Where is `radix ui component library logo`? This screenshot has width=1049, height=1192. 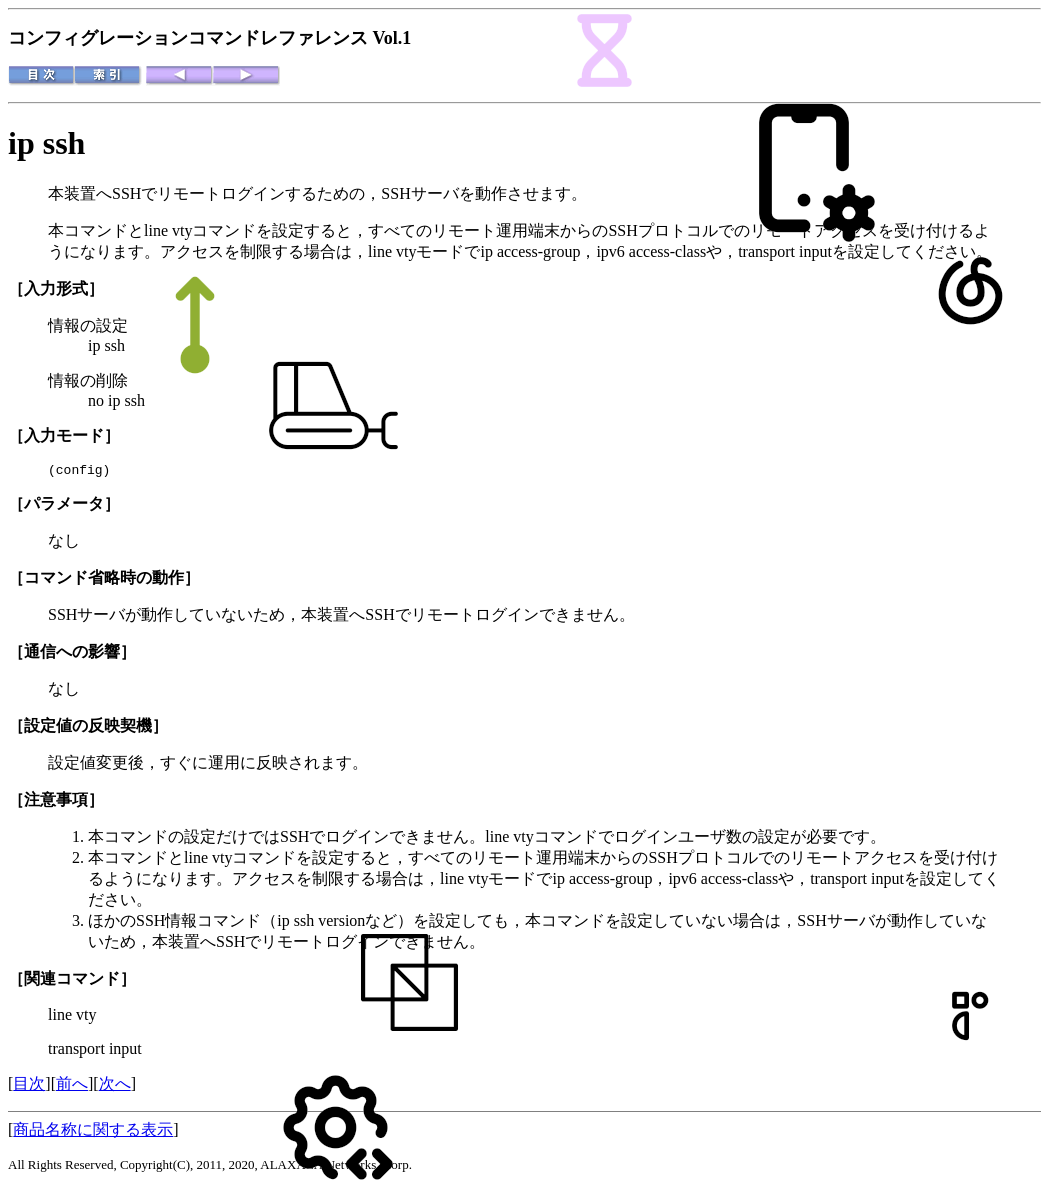
radix ui component library logo is located at coordinates (969, 1016).